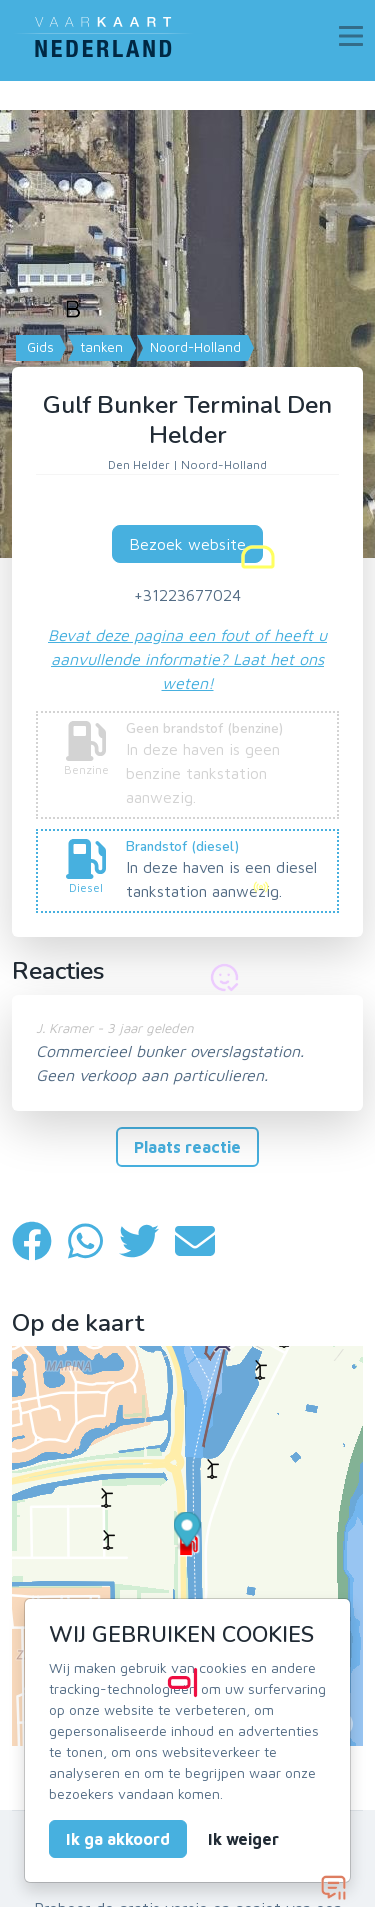 This screenshot has width=375, height=1907. Describe the element at coordinates (182, 1682) in the screenshot. I see `align selected element to the right` at that location.